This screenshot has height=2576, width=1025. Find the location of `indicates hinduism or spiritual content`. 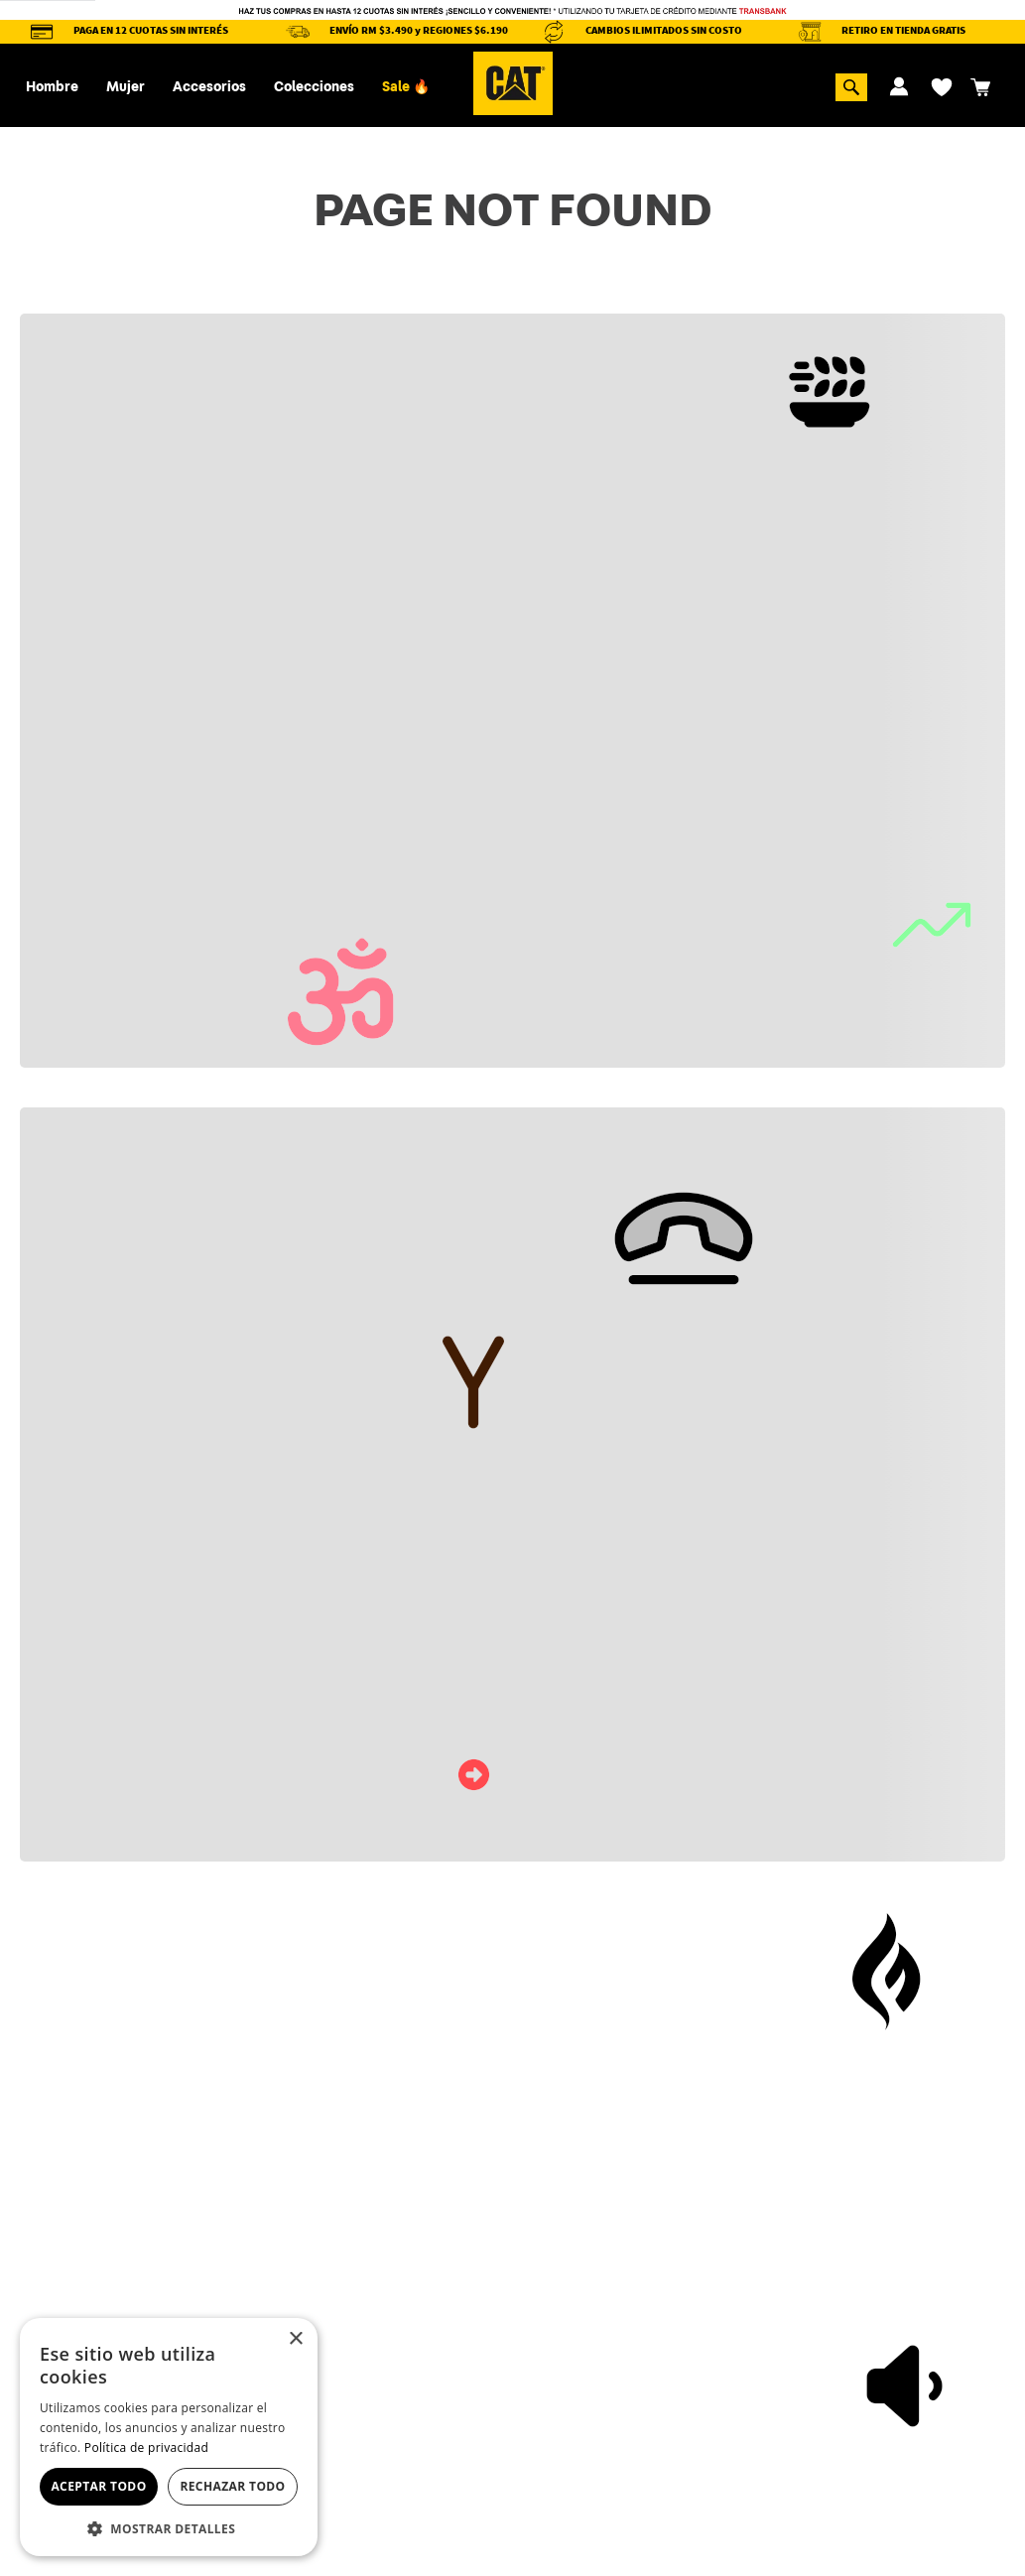

indicates hinduism or spiritual content is located at coordinates (338, 990).